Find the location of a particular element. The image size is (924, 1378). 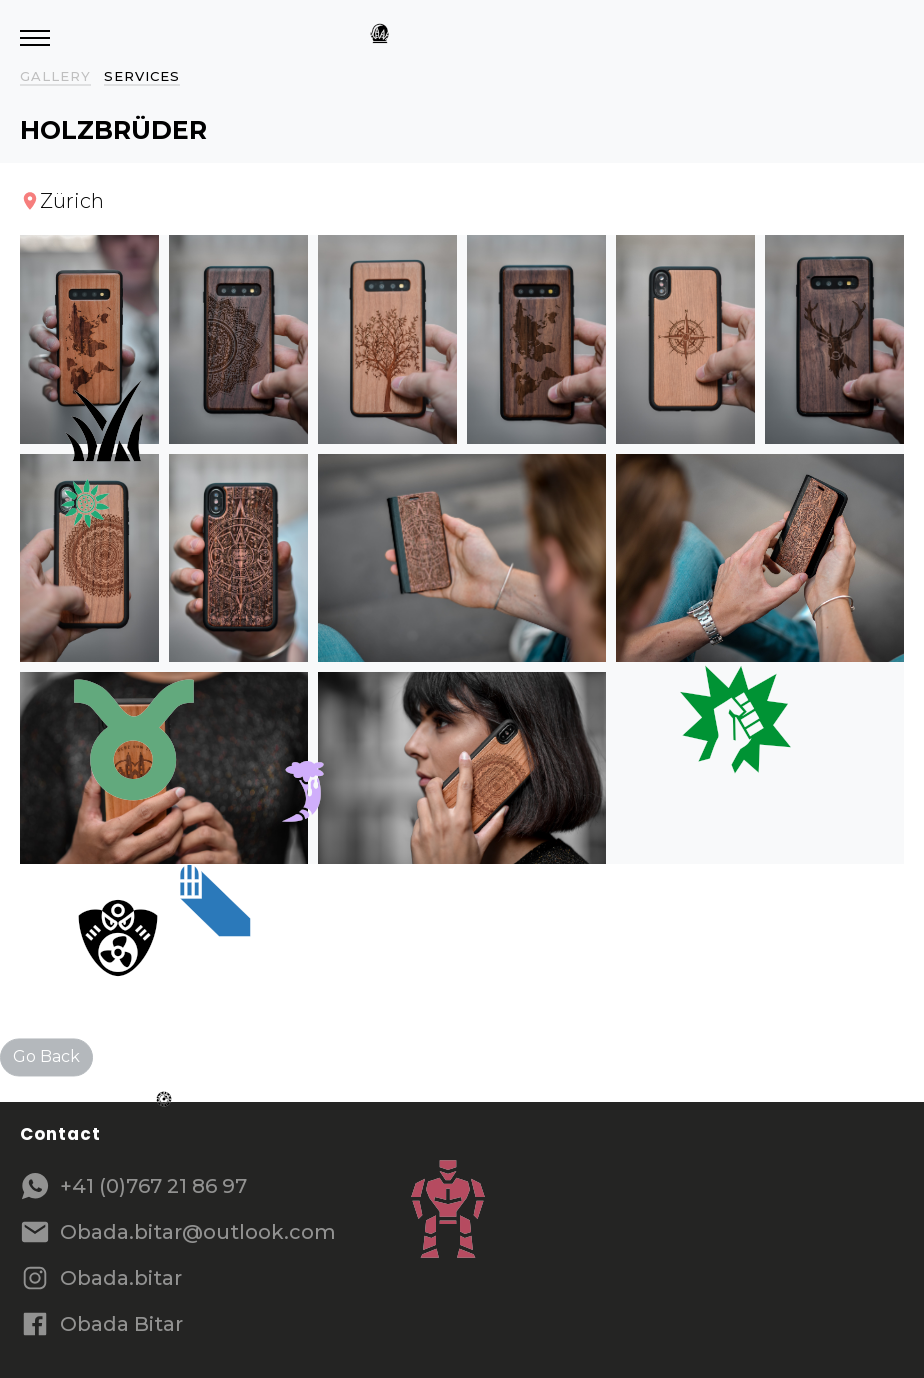

select the air man character is located at coordinates (118, 938).